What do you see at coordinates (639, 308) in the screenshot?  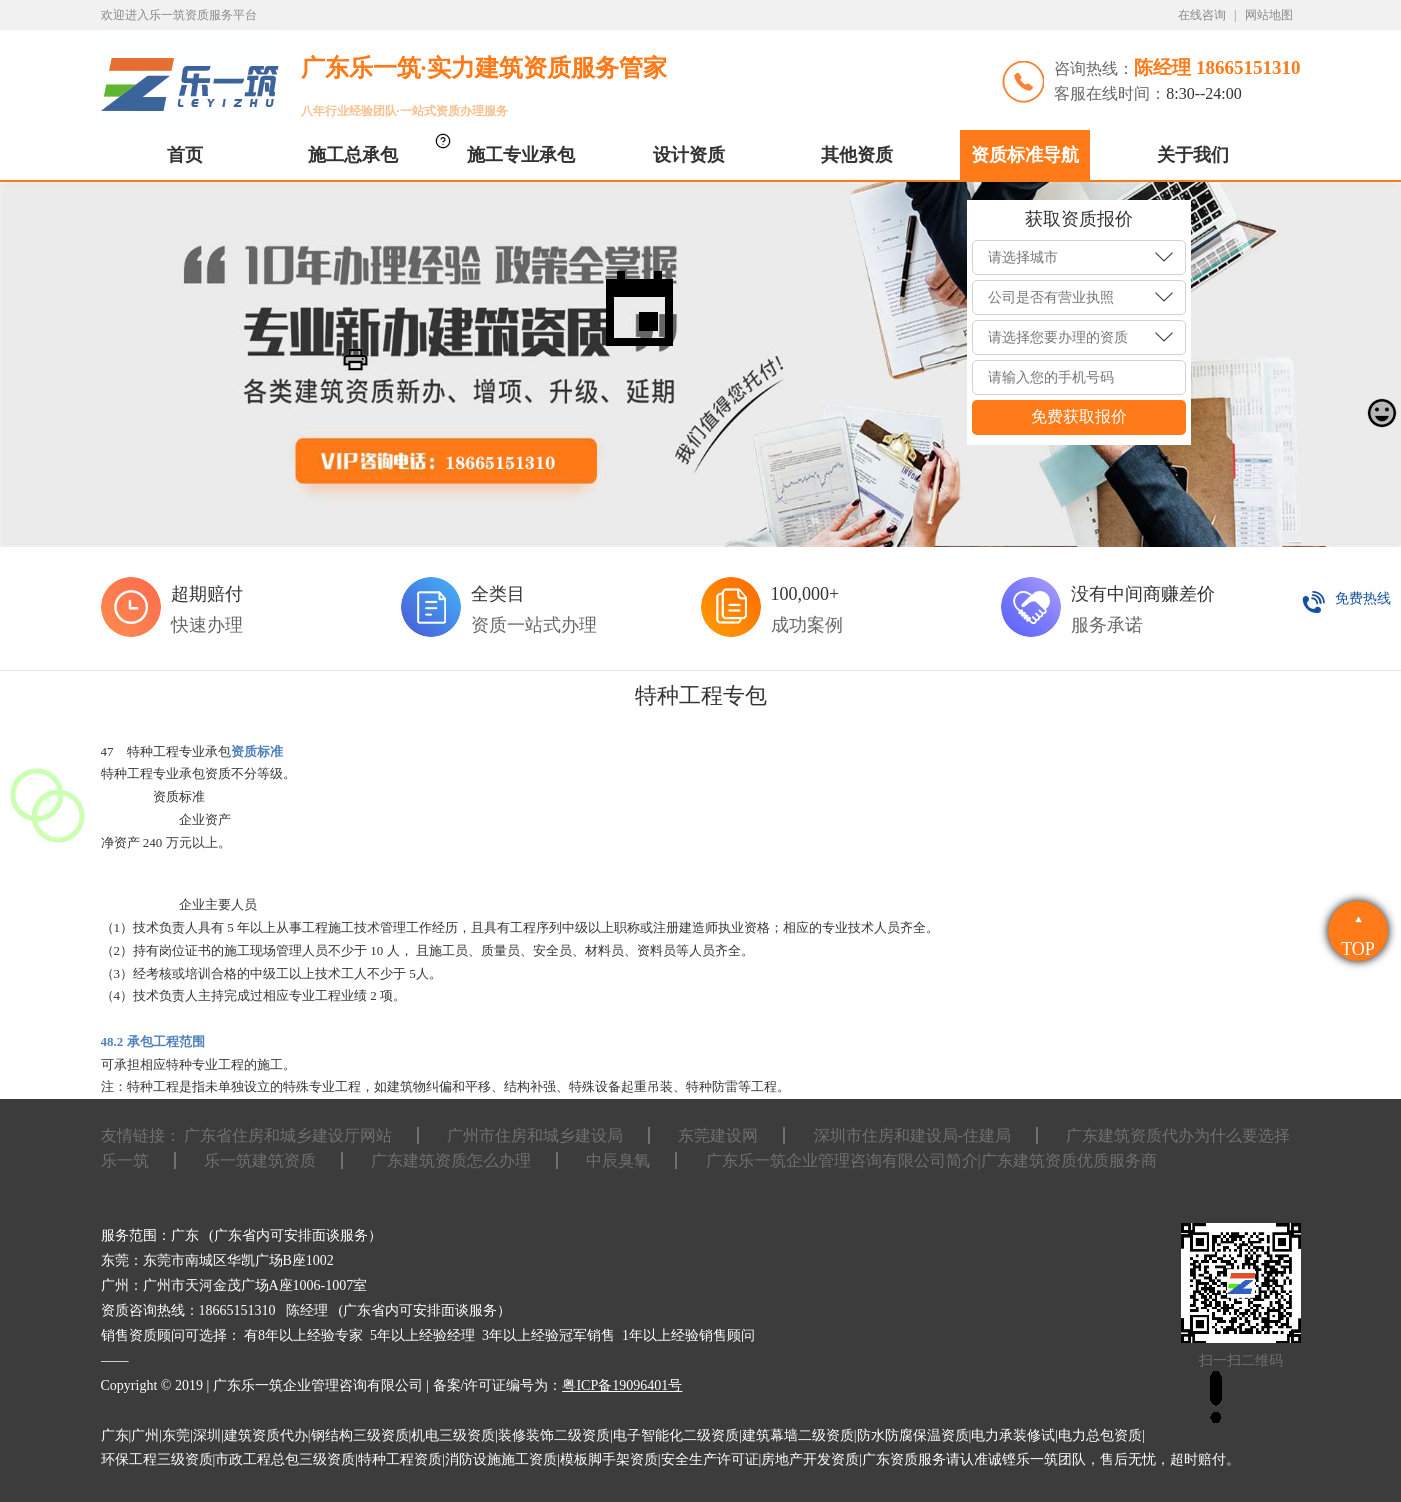 I see `view calendar or scheduled events` at bounding box center [639, 308].